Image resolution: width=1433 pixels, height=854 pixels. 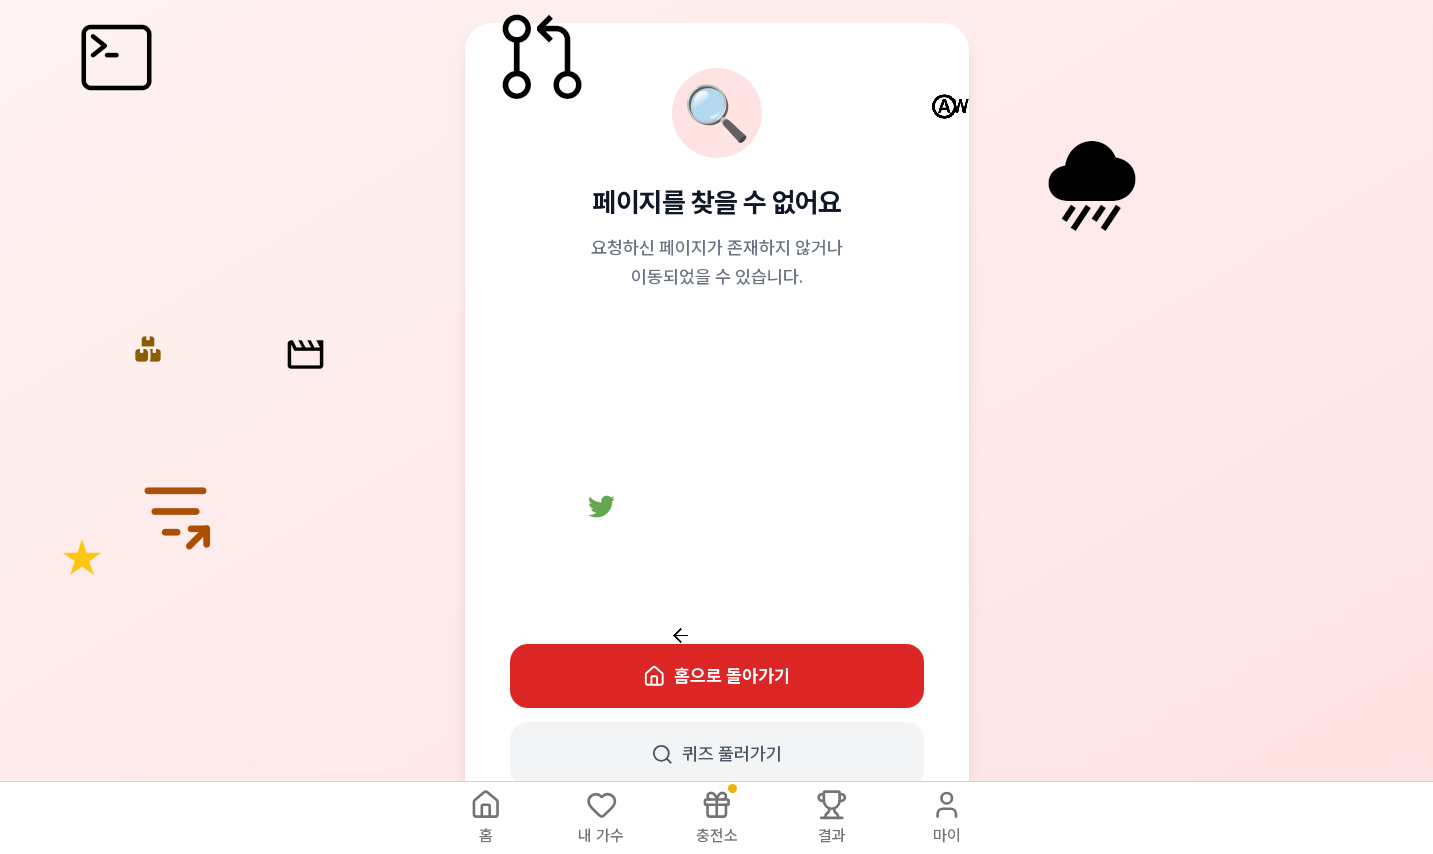 What do you see at coordinates (680, 635) in the screenshot?
I see `go back to the previous screen` at bounding box center [680, 635].